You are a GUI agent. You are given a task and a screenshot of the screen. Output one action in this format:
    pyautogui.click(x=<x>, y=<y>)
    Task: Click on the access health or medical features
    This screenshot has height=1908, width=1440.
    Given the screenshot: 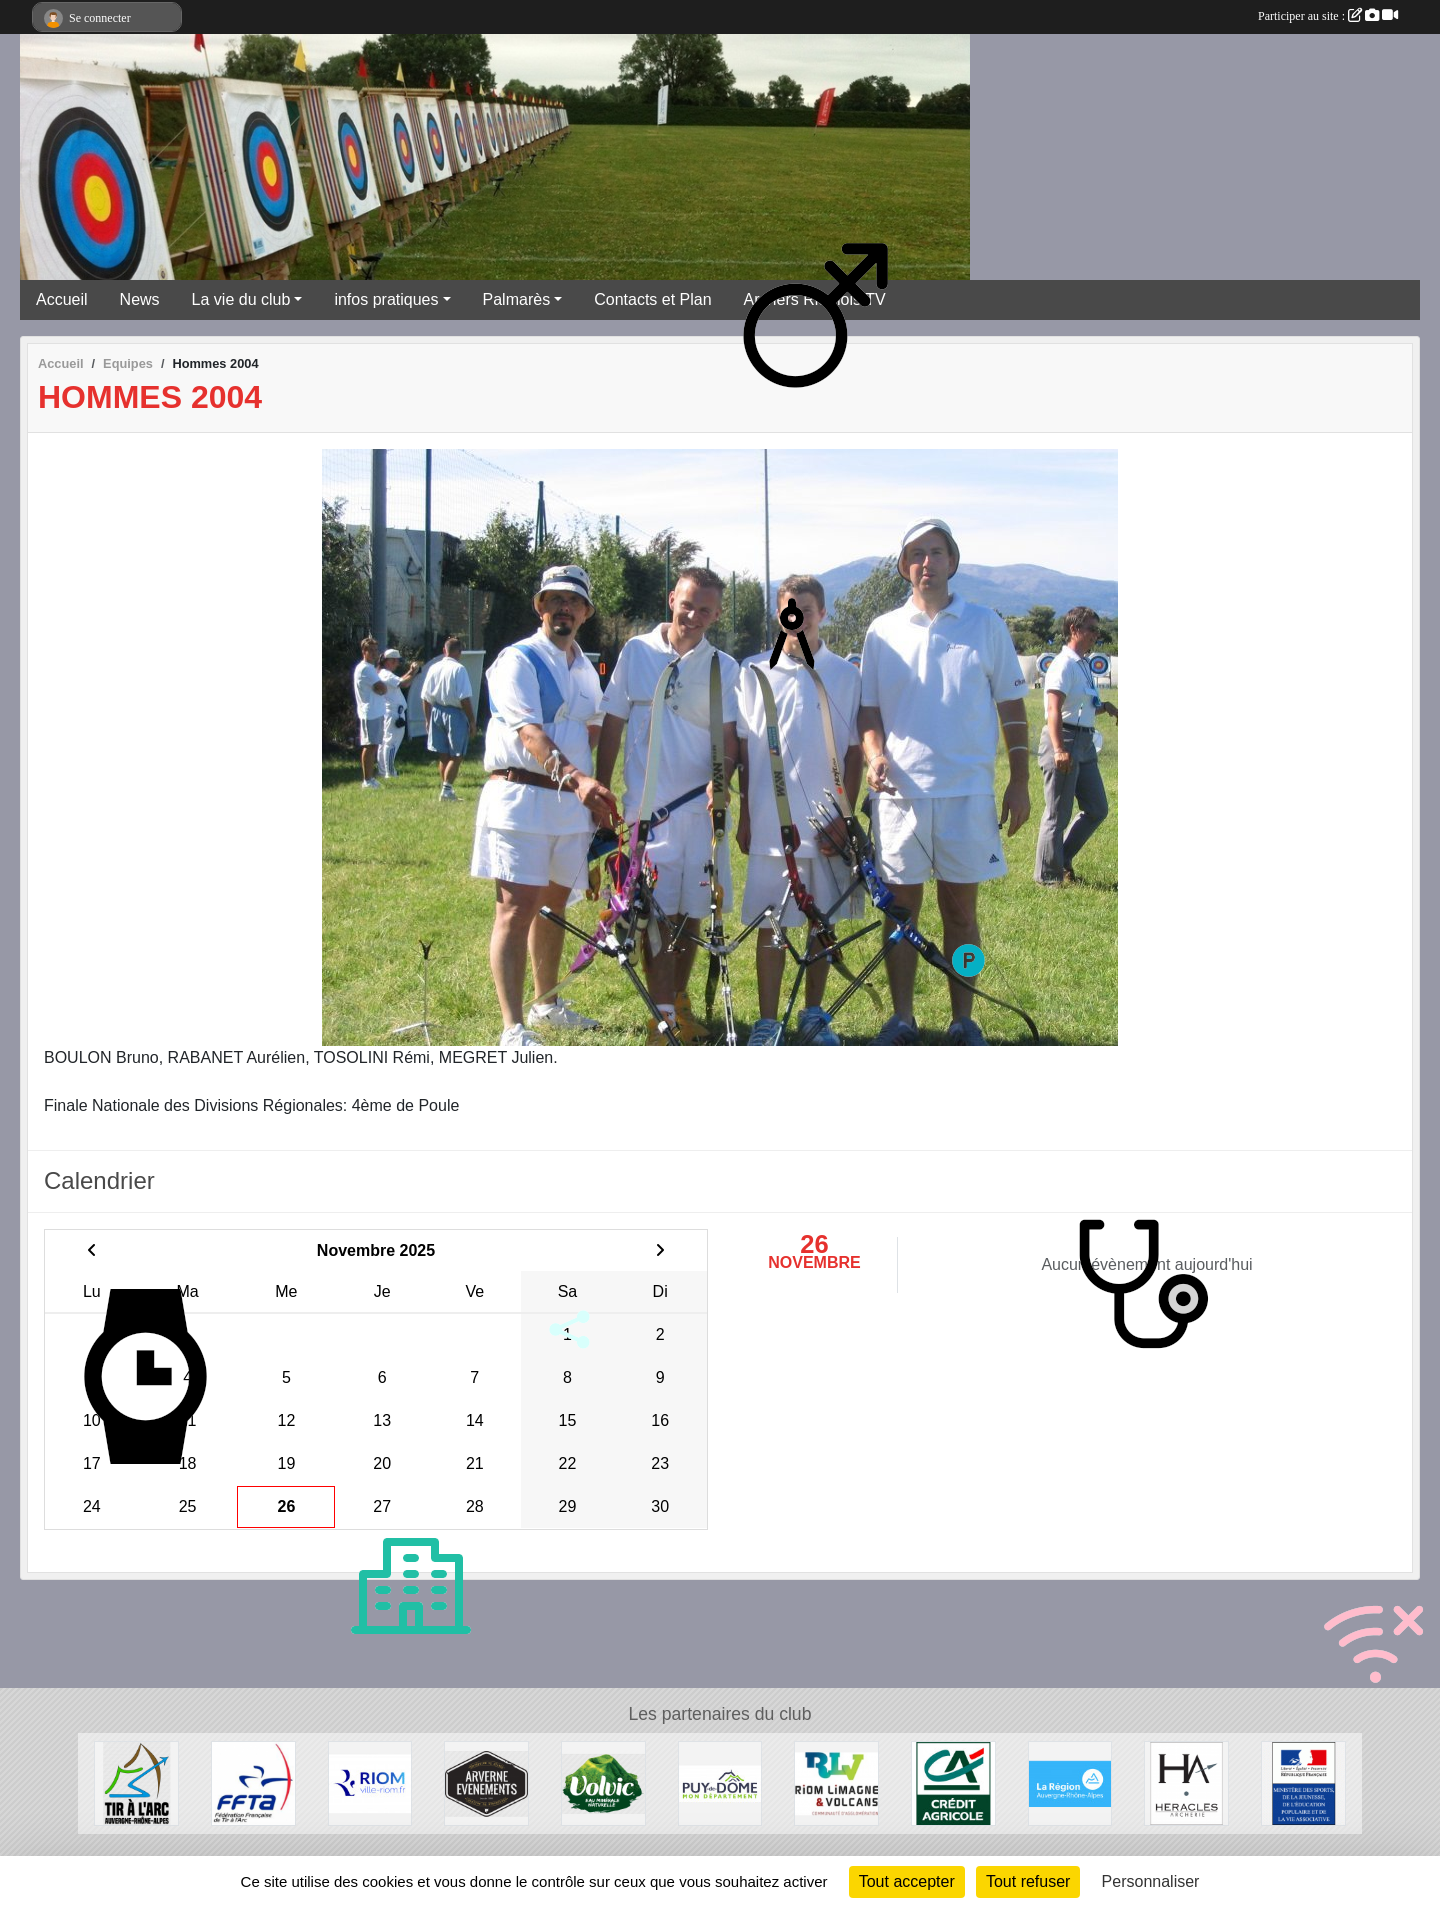 What is the action you would take?
    pyautogui.click(x=1134, y=1279)
    